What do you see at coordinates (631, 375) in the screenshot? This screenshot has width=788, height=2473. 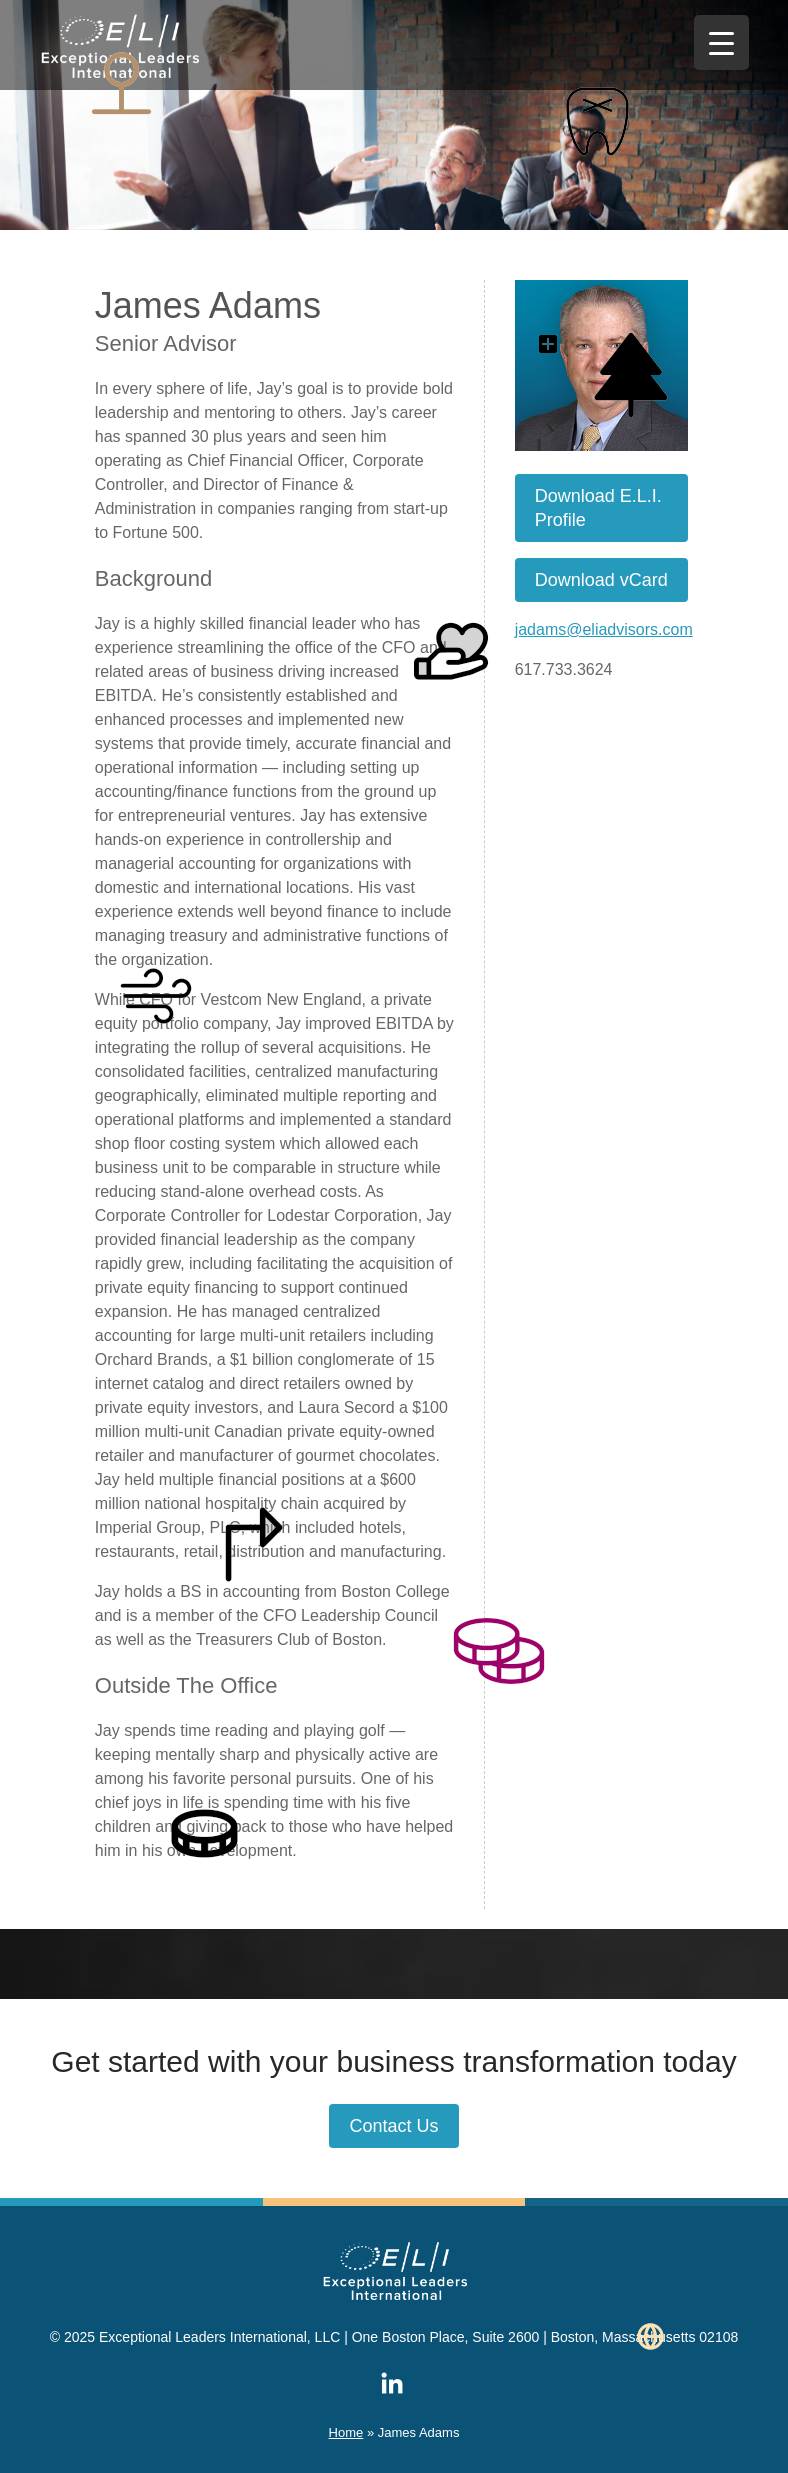 I see `indicates a park or nature area on a map` at bounding box center [631, 375].